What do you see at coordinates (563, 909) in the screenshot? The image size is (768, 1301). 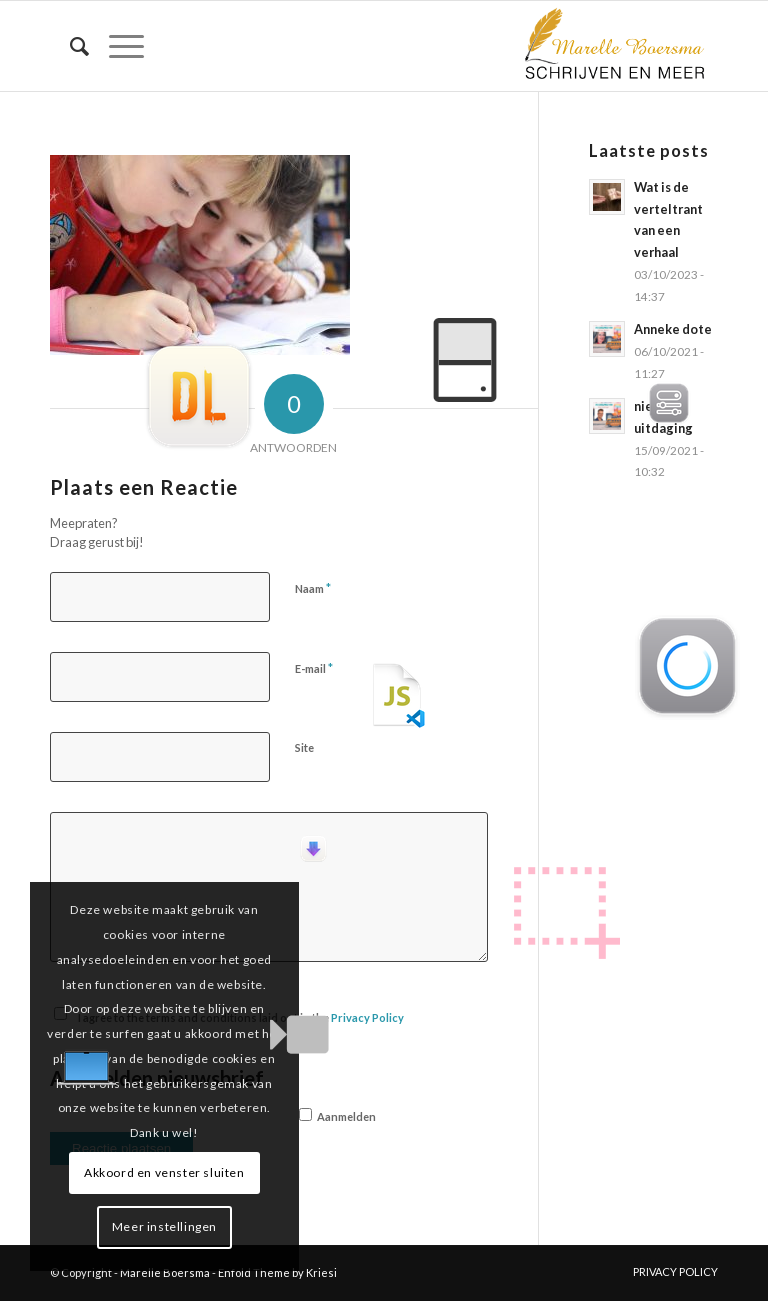 I see `take a screenshot of a selected area` at bounding box center [563, 909].